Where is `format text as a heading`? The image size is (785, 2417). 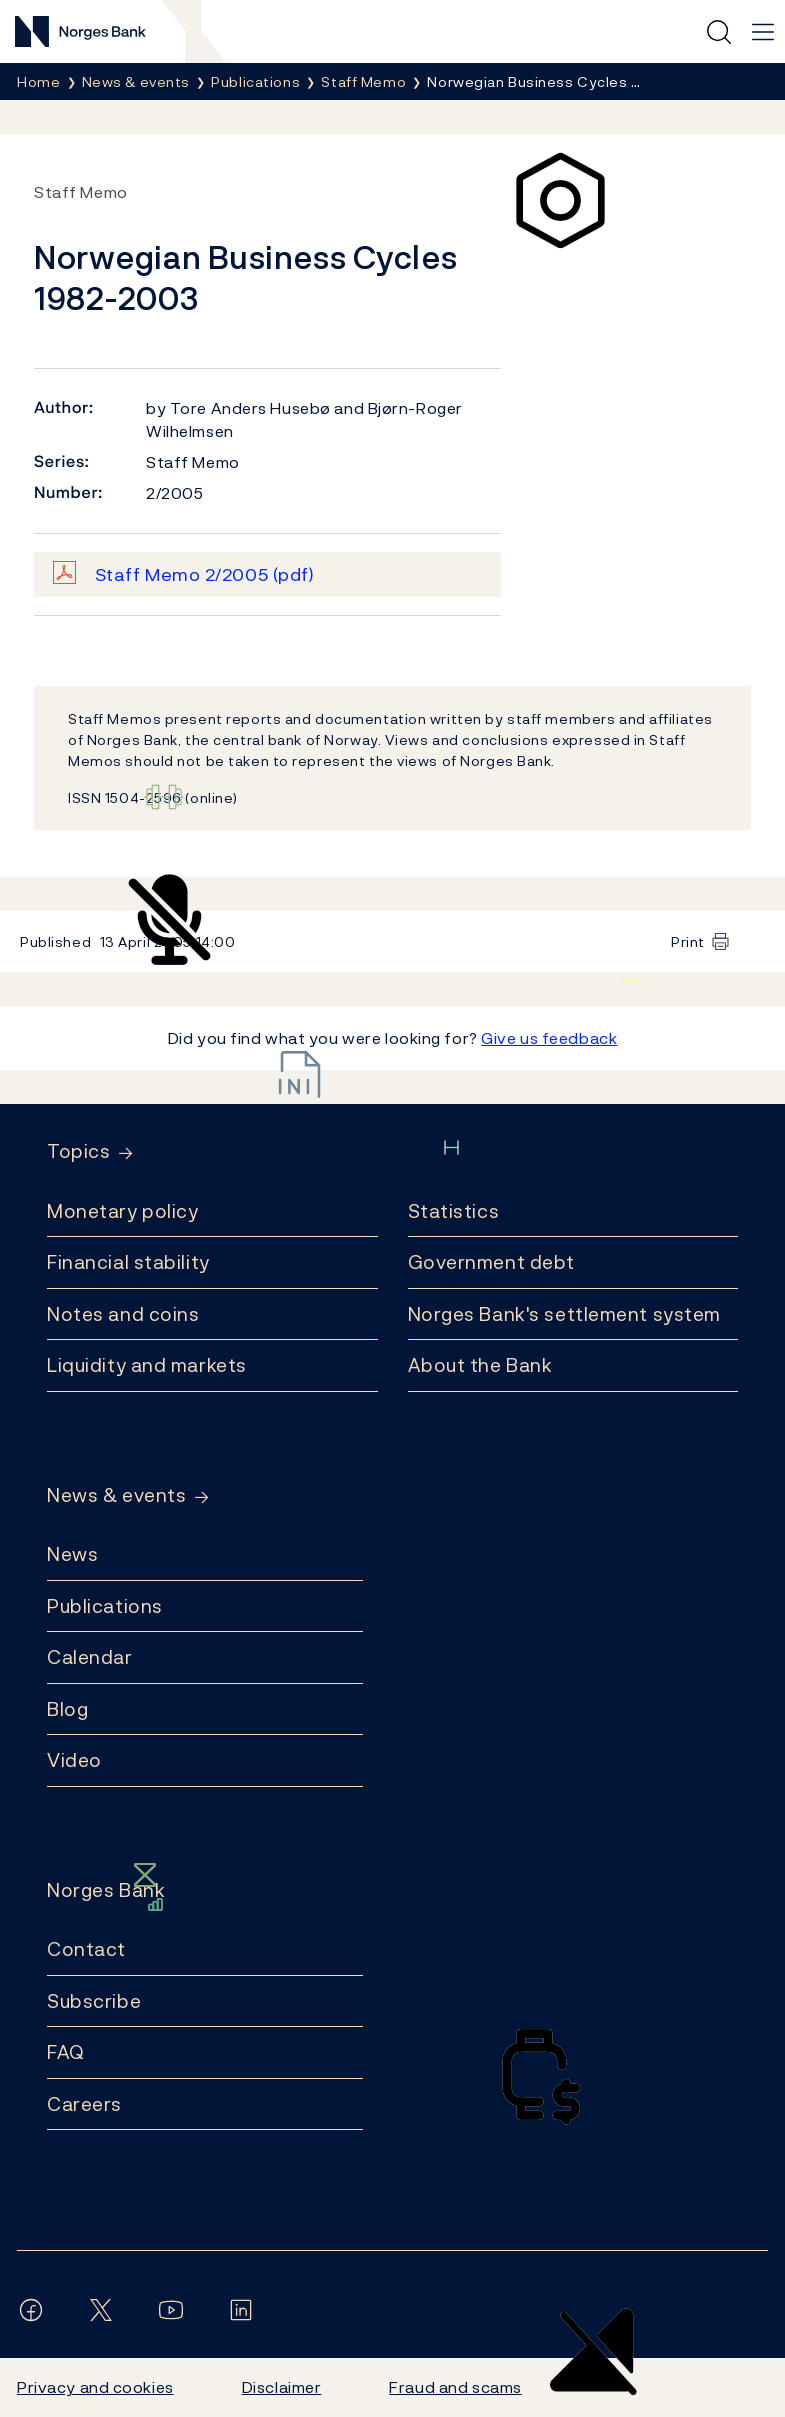 format text as a heading is located at coordinates (451, 1147).